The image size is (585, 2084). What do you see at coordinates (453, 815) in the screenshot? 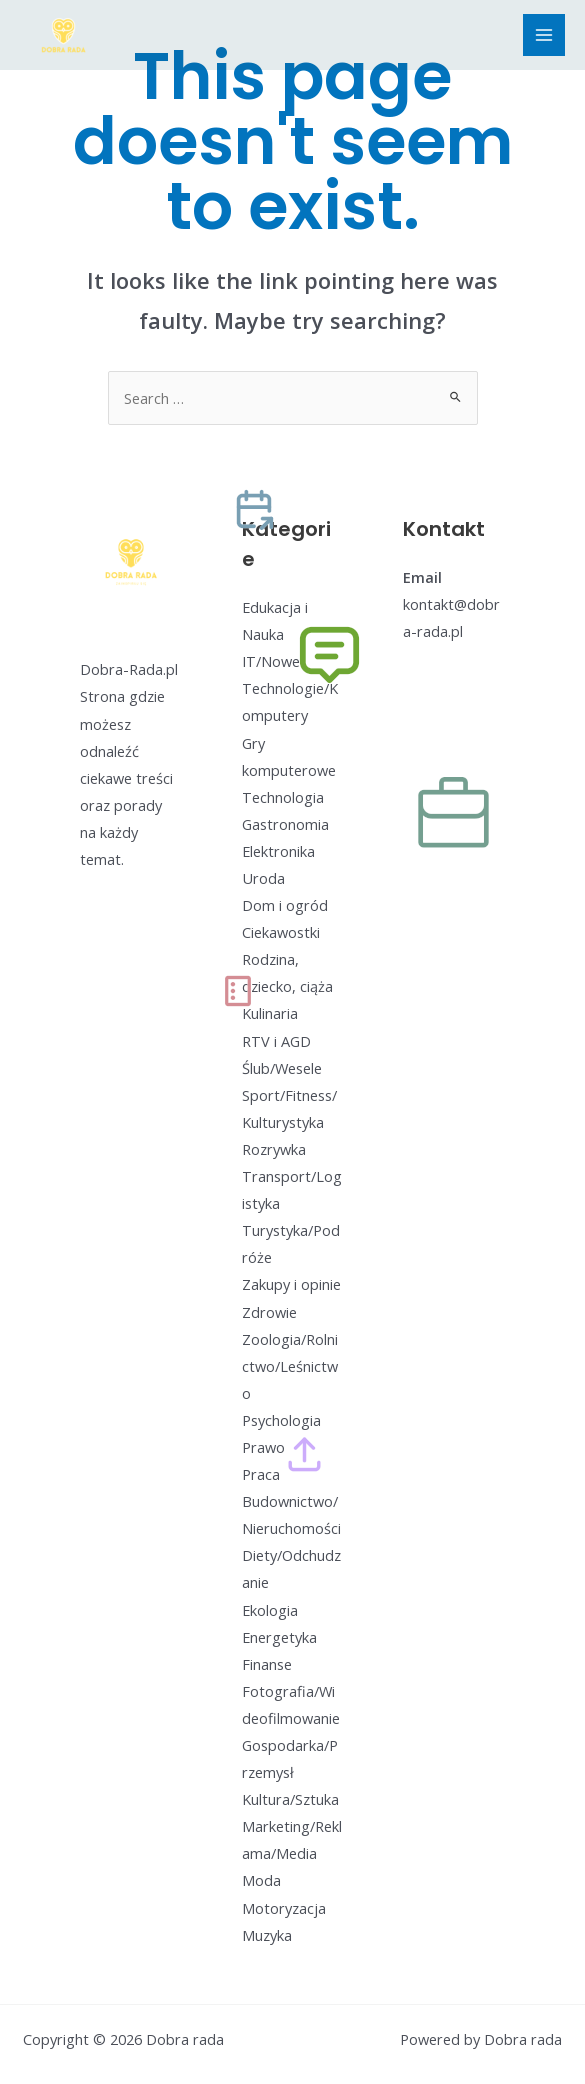
I see `access work or business-related content` at bounding box center [453, 815].